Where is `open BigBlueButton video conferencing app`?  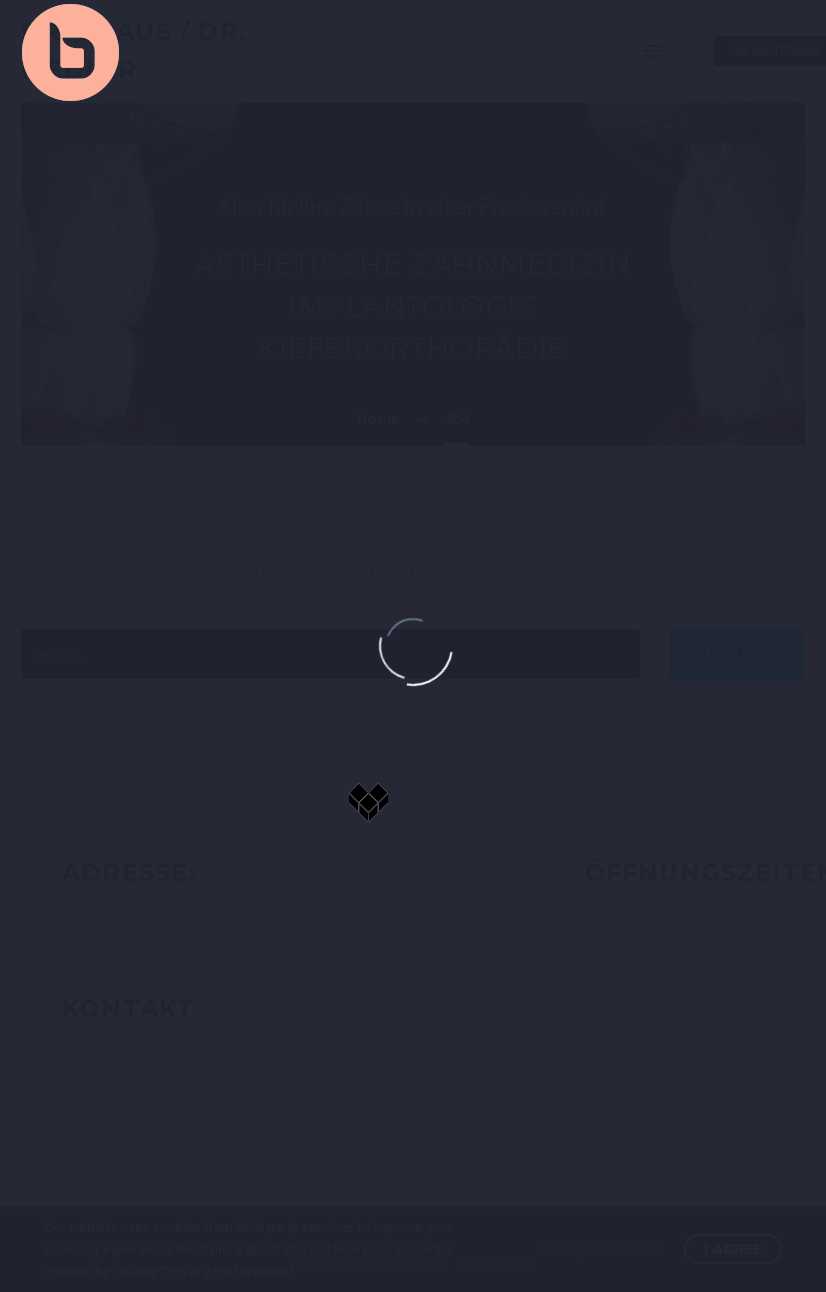
open BigBlueButton video conferencing app is located at coordinates (70, 52).